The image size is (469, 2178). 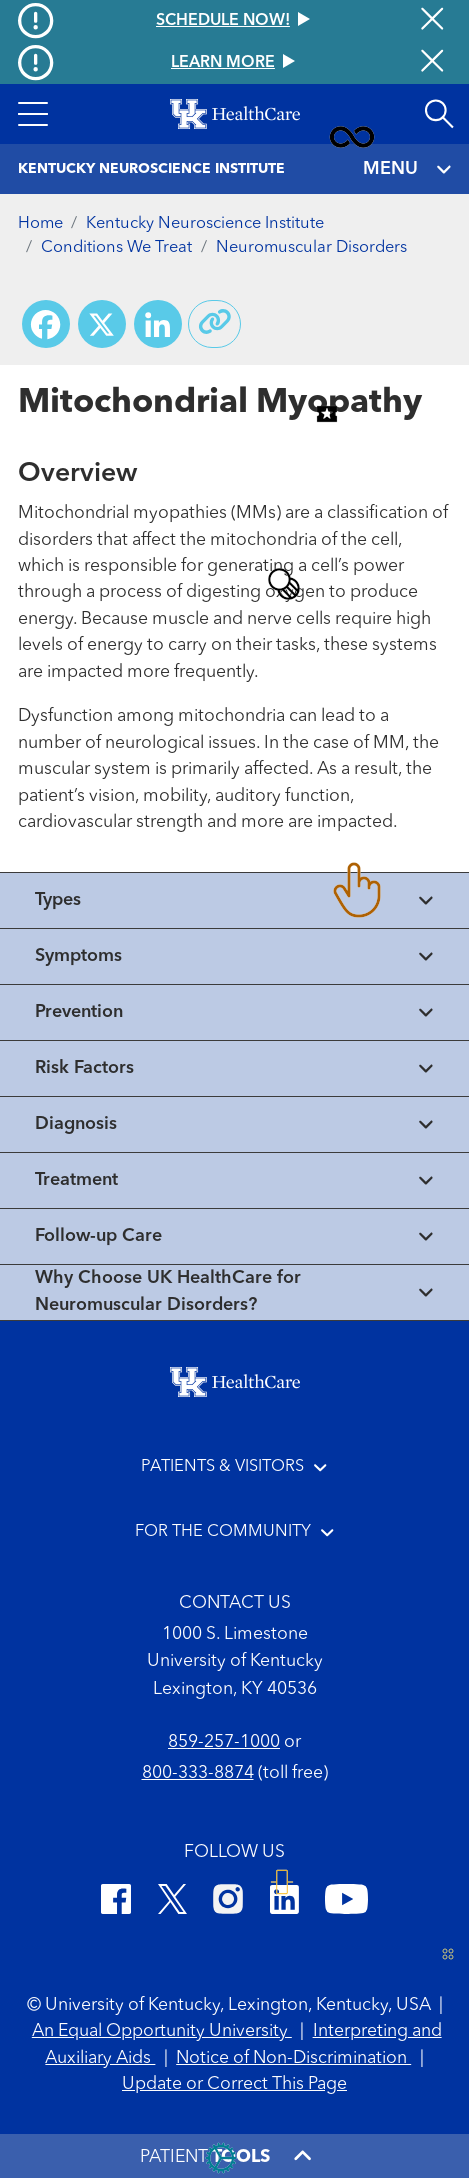 I want to click on align object to vertical center, so click(x=282, y=1882).